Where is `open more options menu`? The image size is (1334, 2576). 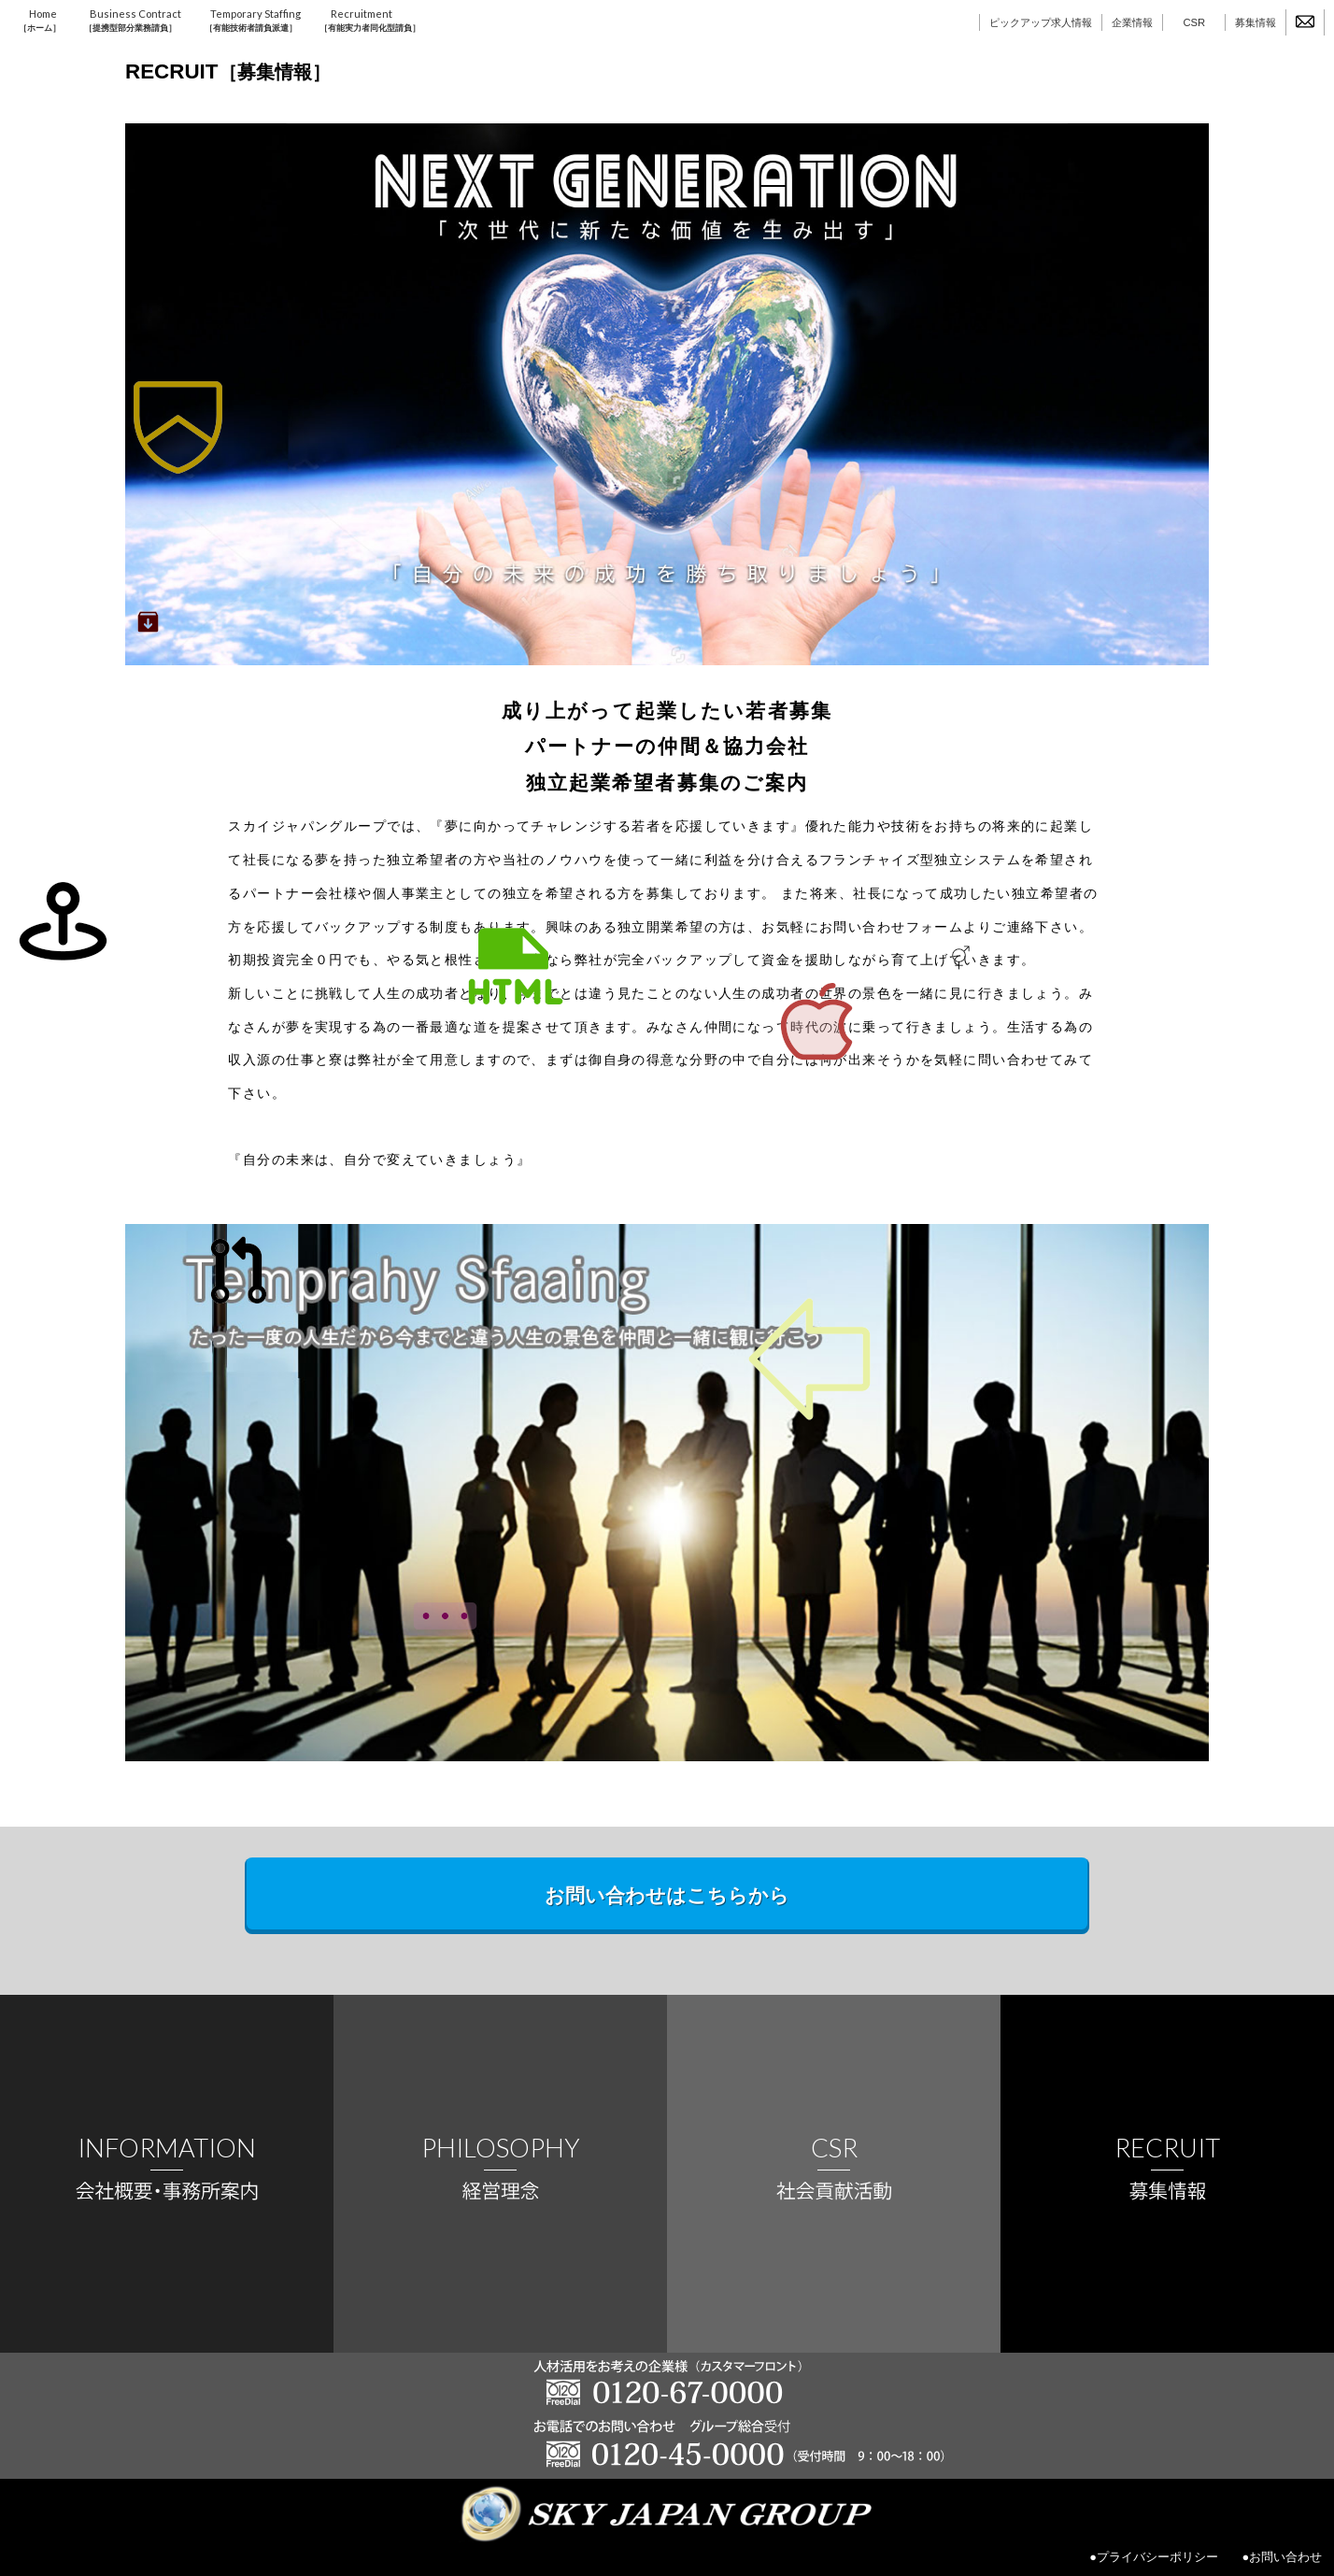 open more options menu is located at coordinates (445, 1615).